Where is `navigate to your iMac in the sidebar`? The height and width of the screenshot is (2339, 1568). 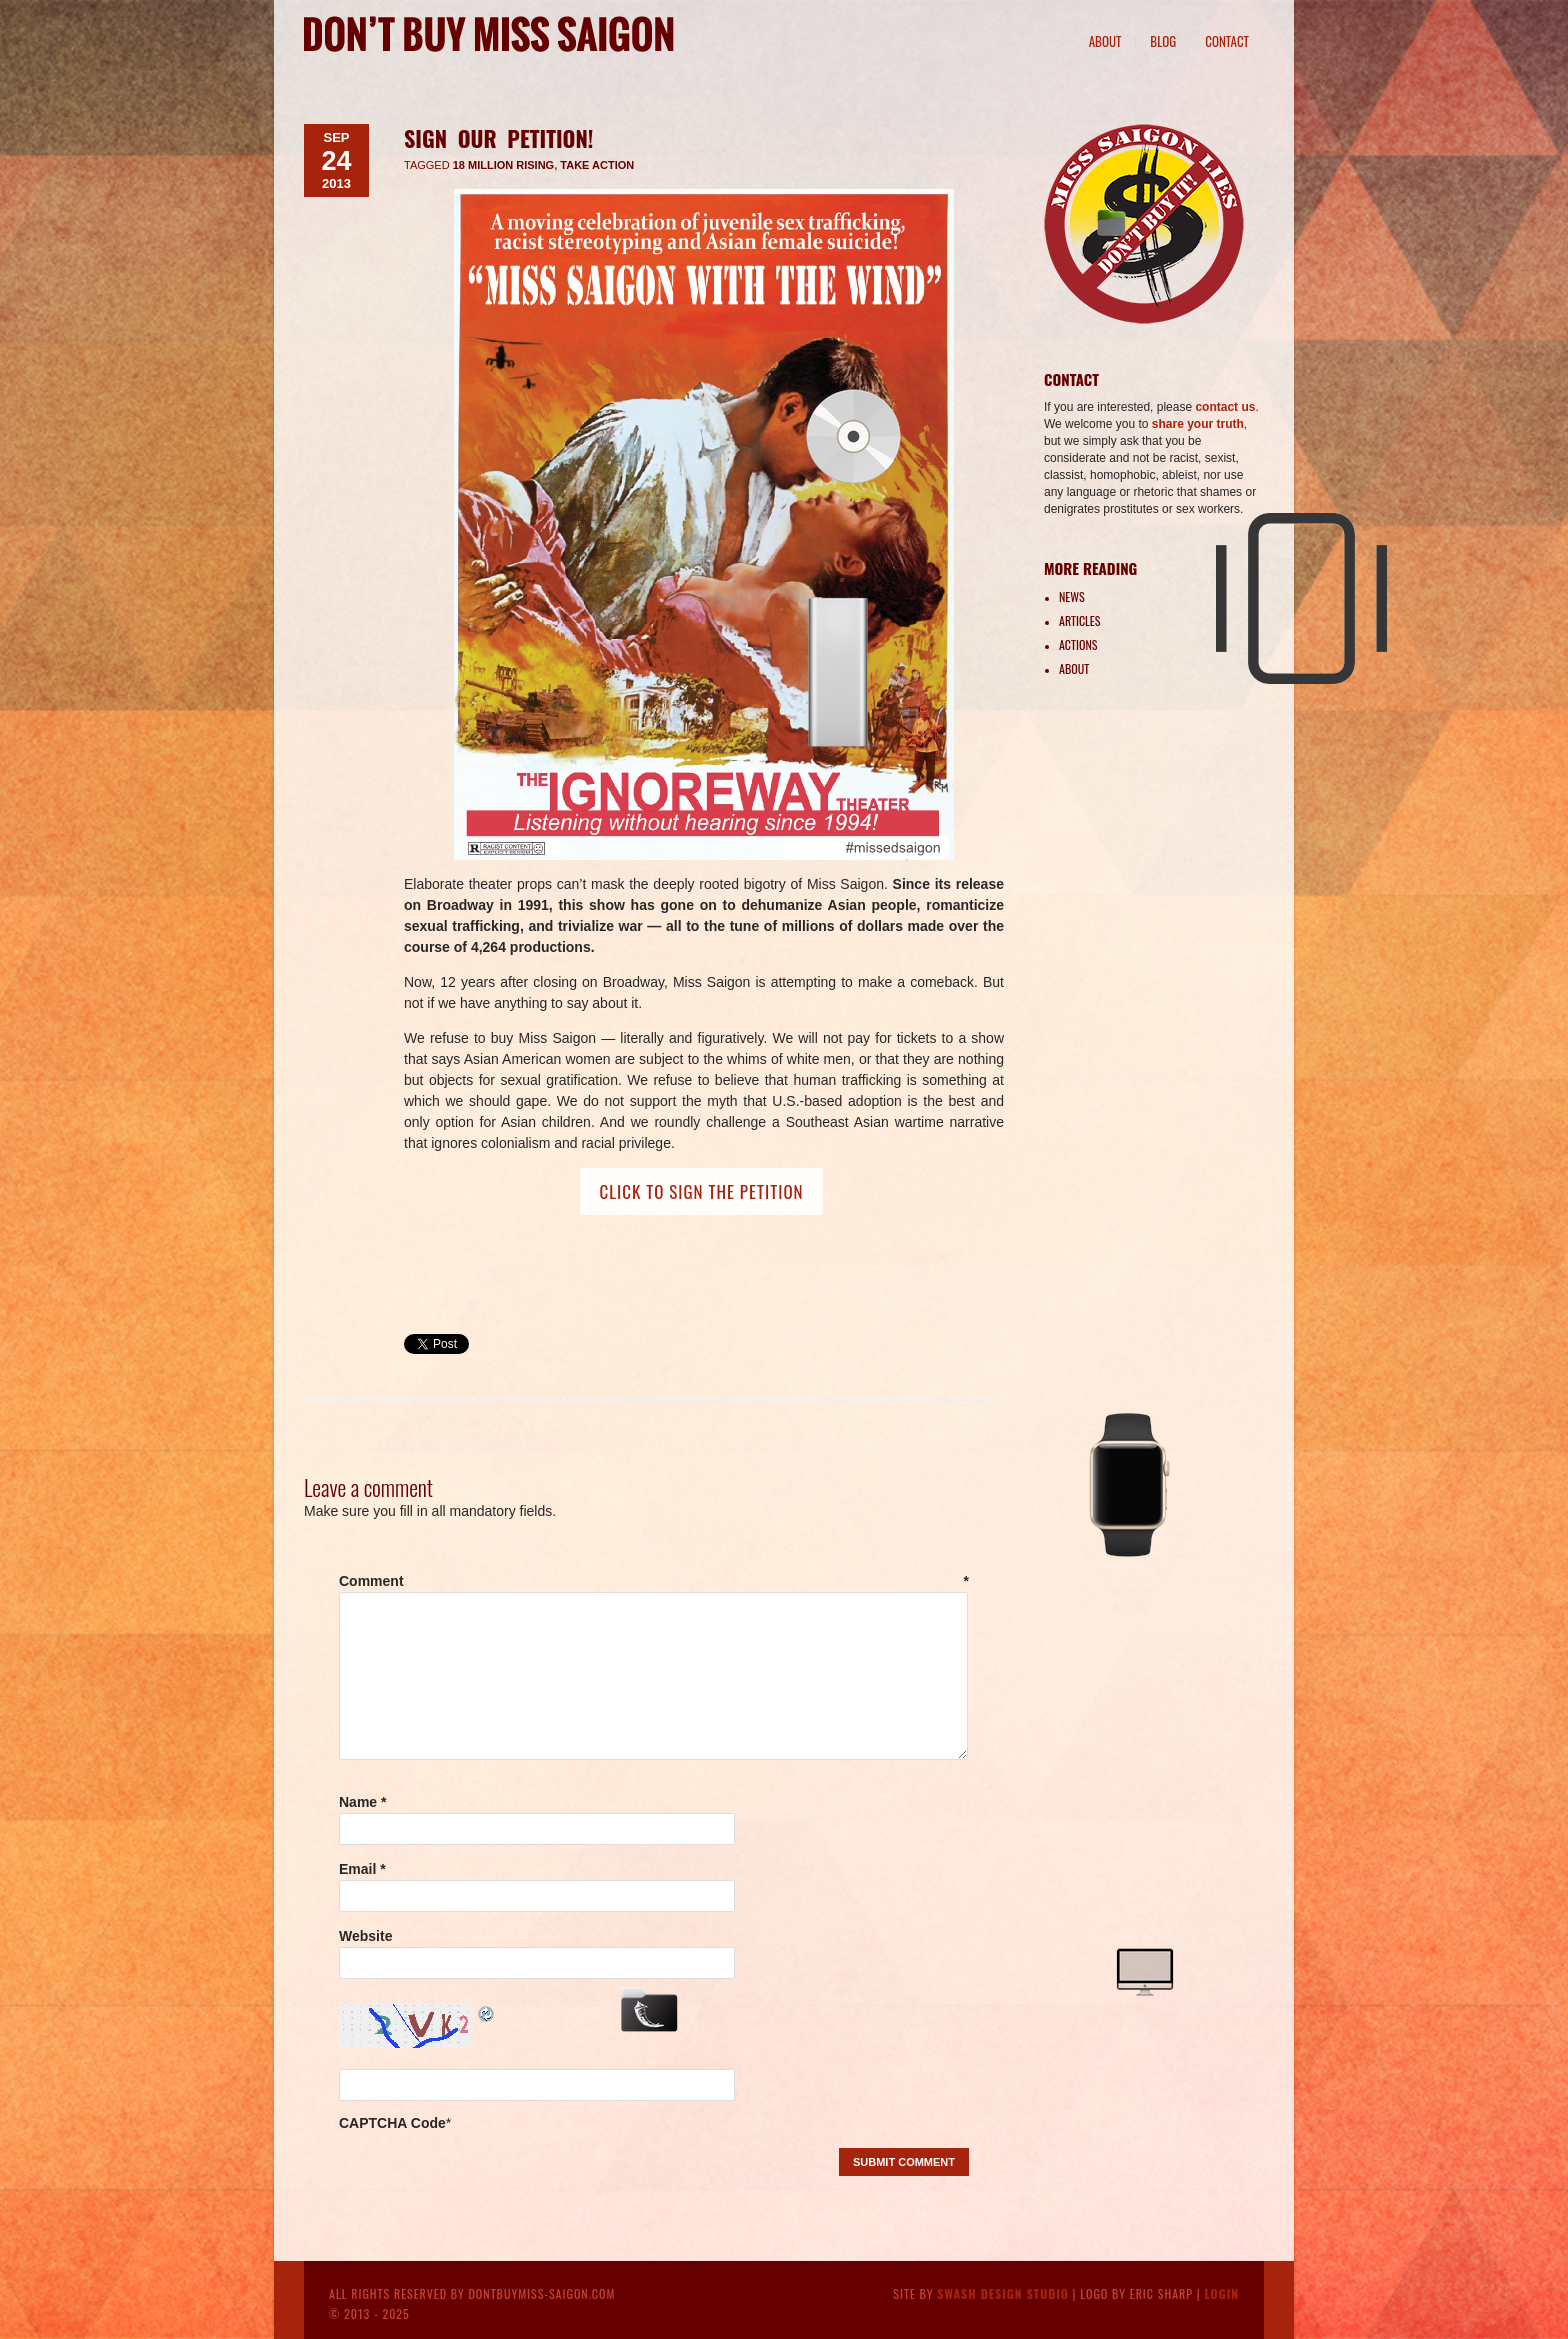
navigate to your iMac in the sidebar is located at coordinates (1145, 1973).